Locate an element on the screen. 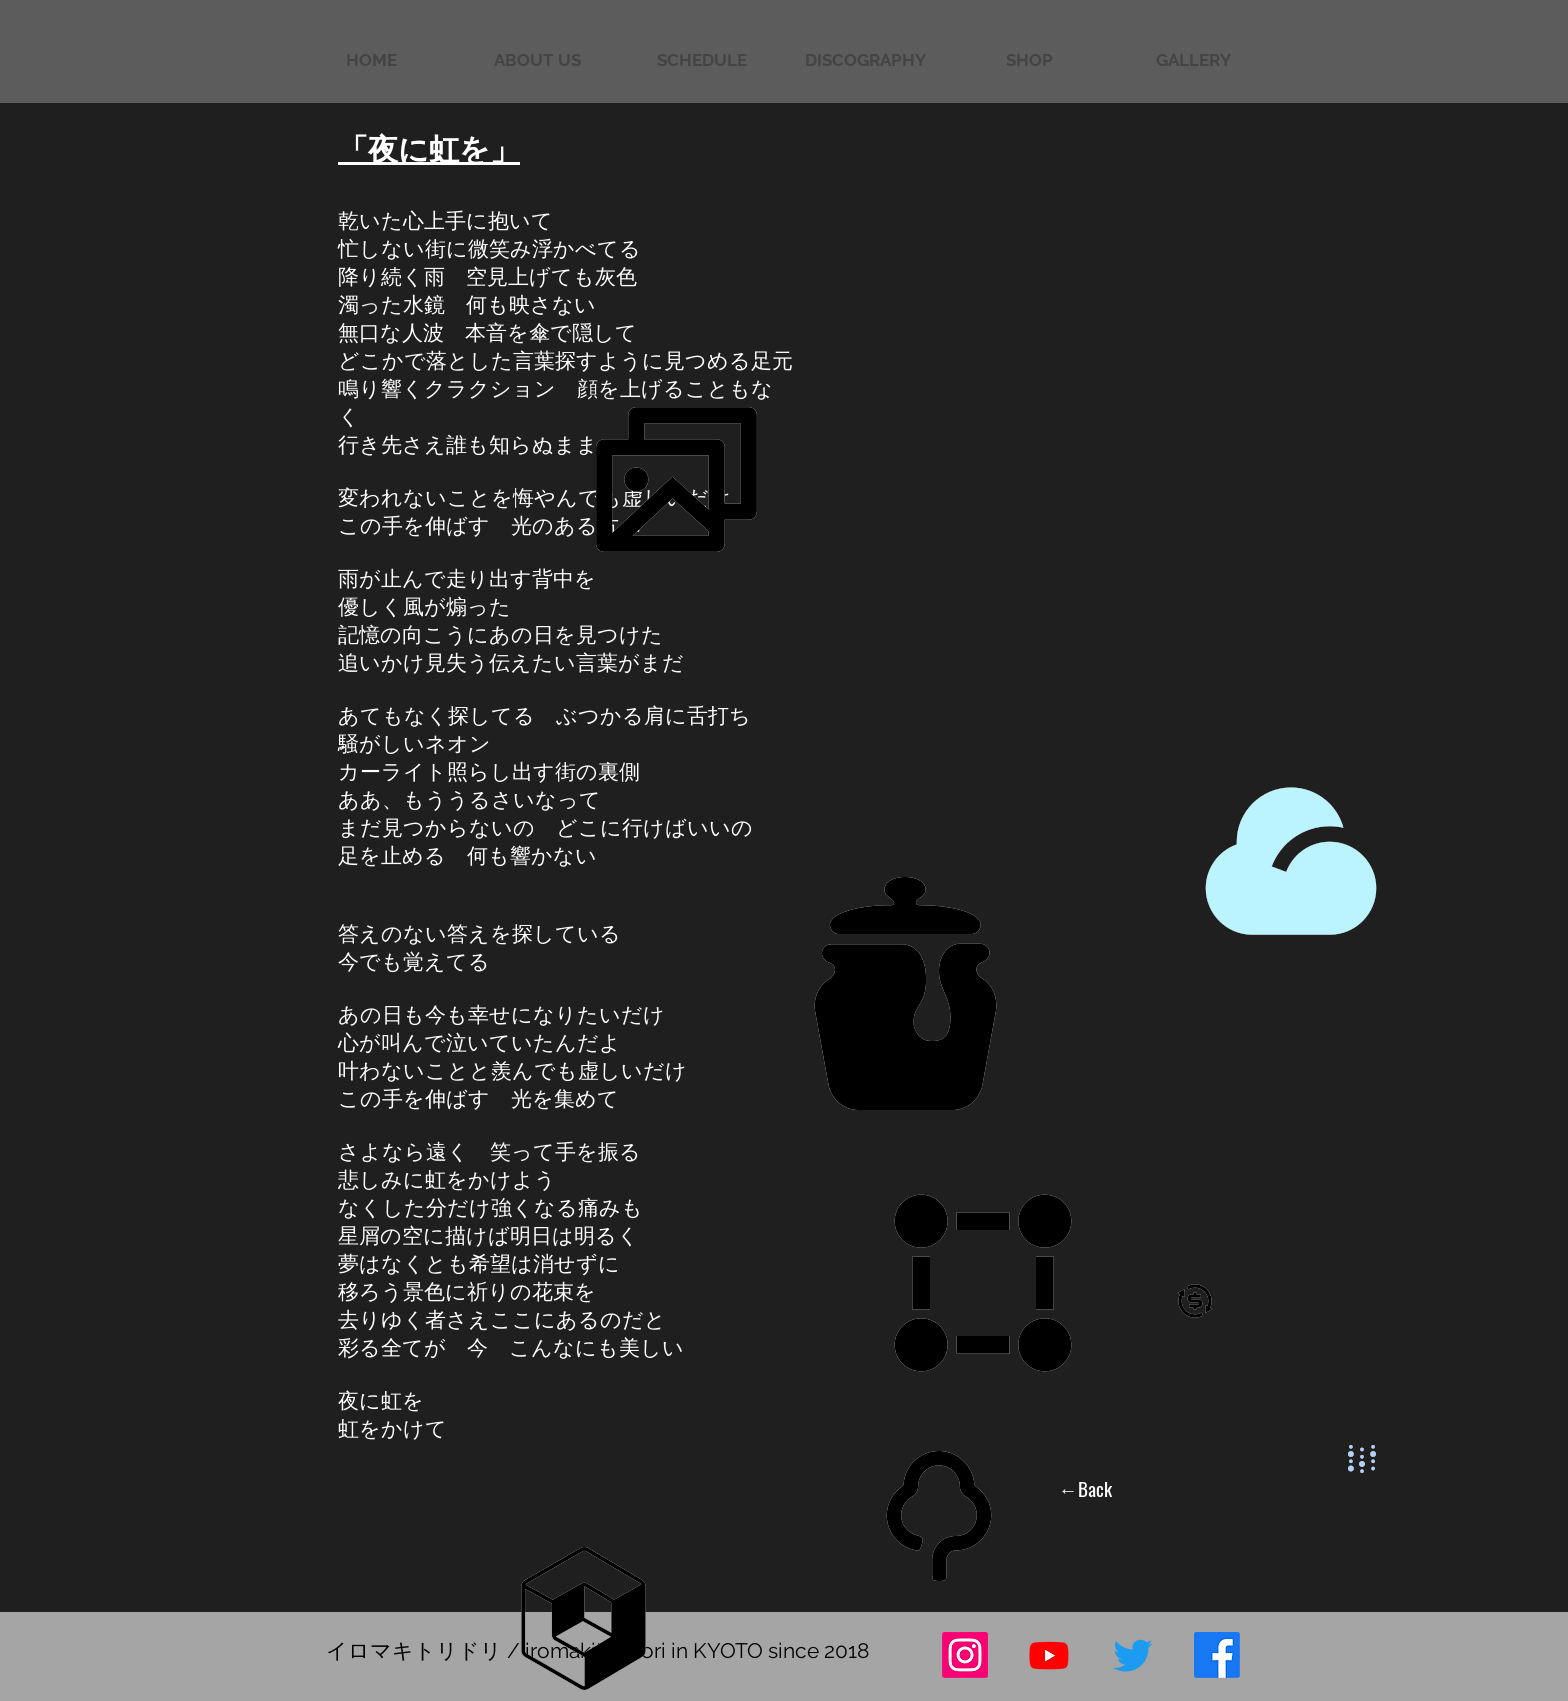 The width and height of the screenshot is (1568, 1701). currency exchange or conversion is located at coordinates (1195, 1301).